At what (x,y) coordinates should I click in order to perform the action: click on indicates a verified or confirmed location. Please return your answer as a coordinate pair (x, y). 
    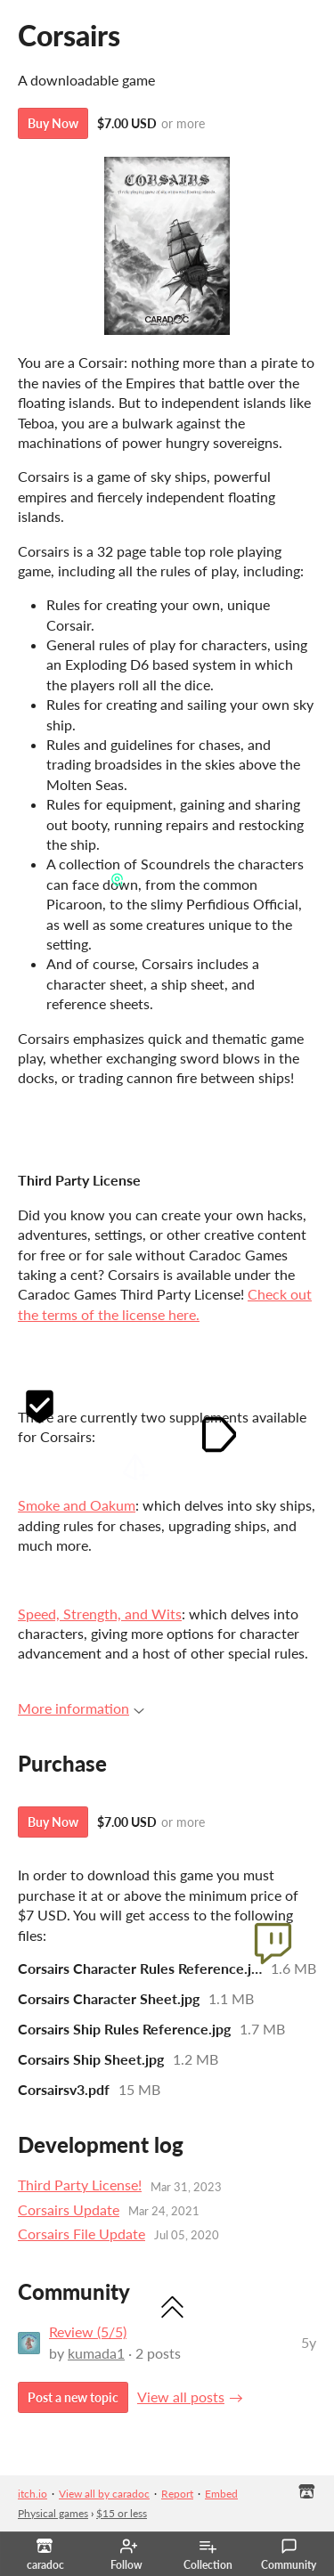
    Looking at the image, I should click on (39, 1406).